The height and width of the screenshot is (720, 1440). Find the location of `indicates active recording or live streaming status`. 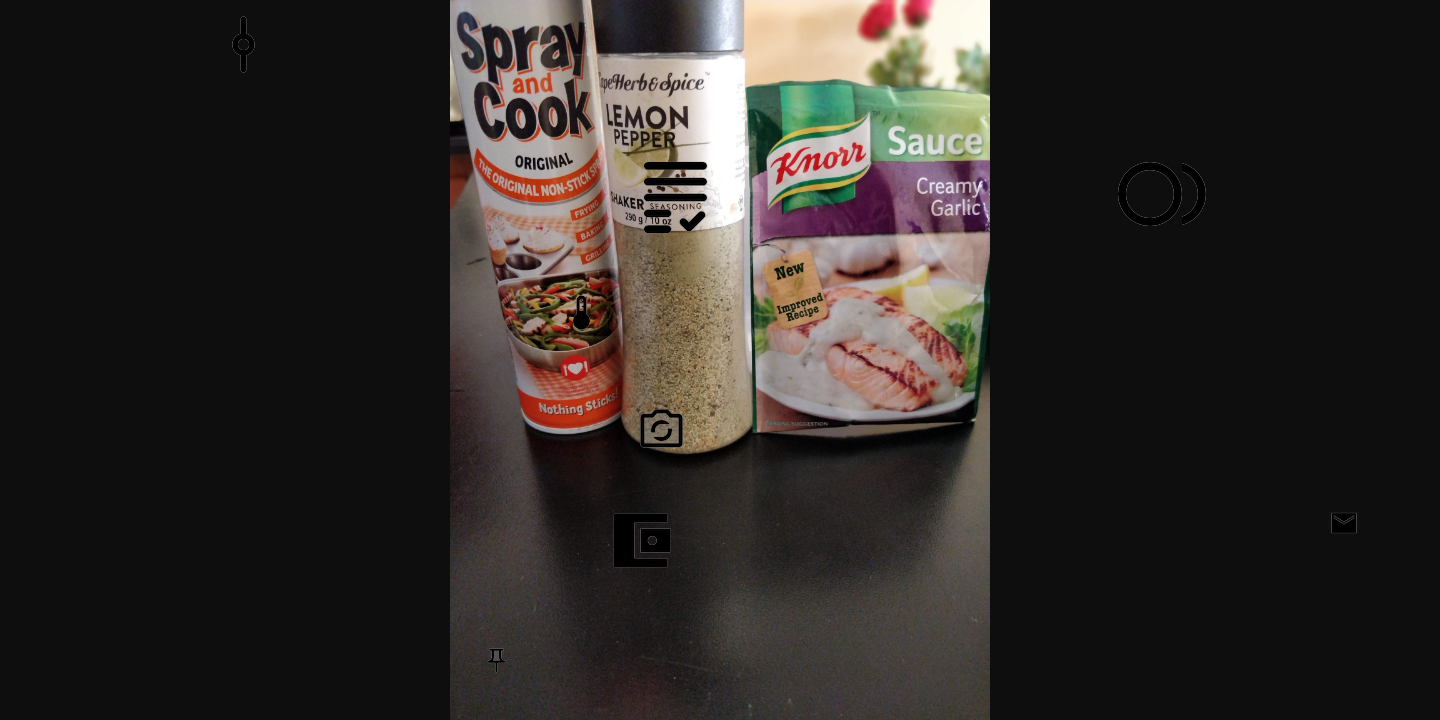

indicates active recording or live streaming status is located at coordinates (1162, 194).